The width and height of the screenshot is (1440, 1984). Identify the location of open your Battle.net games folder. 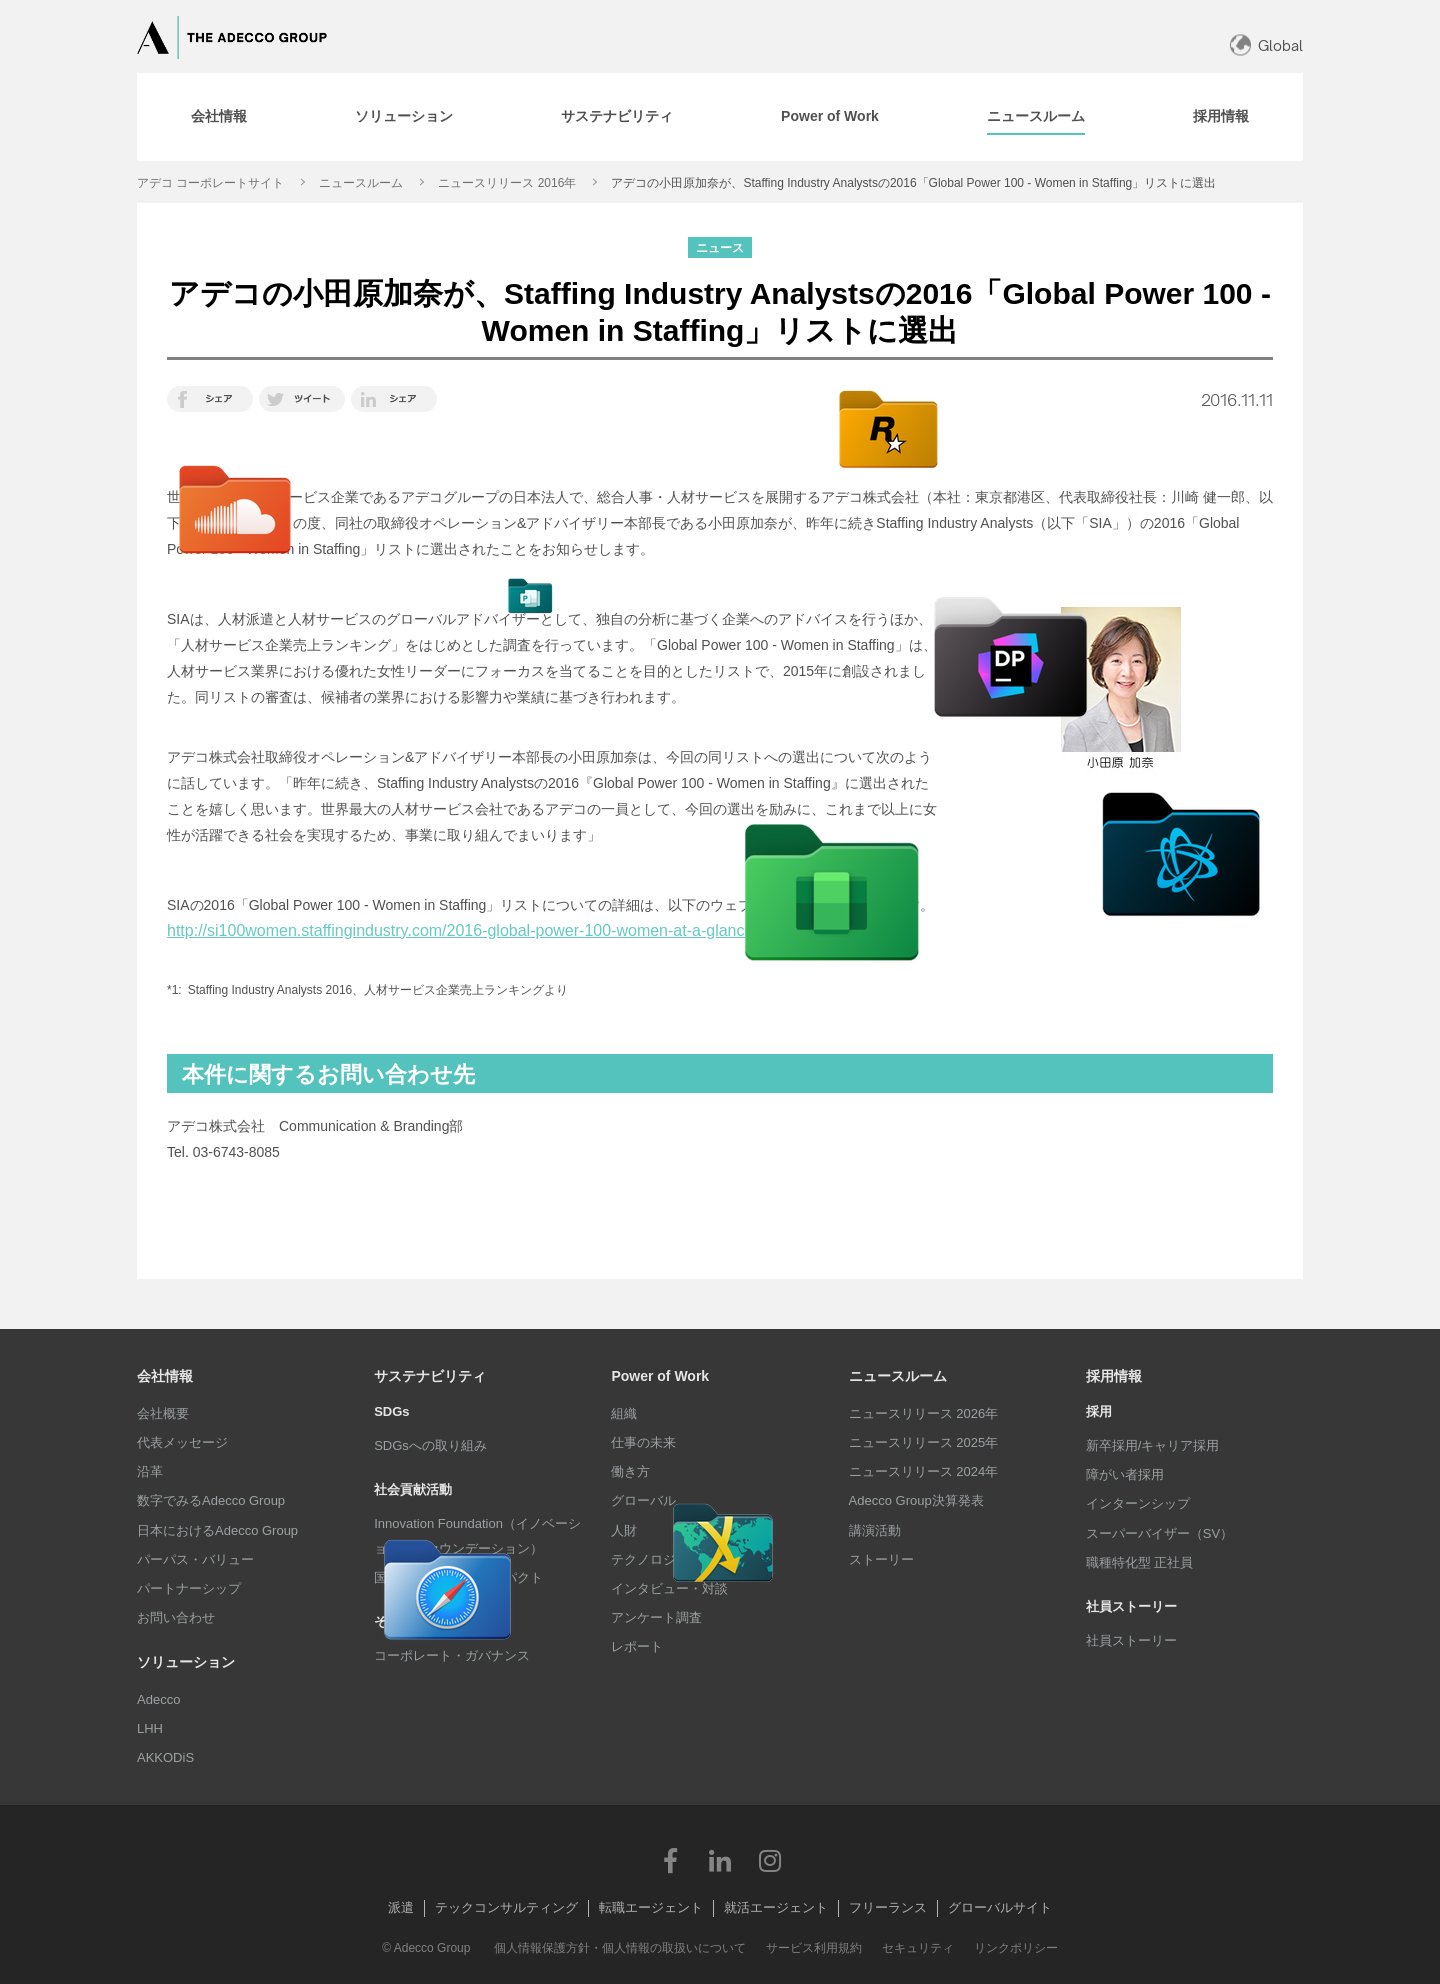
(1180, 858).